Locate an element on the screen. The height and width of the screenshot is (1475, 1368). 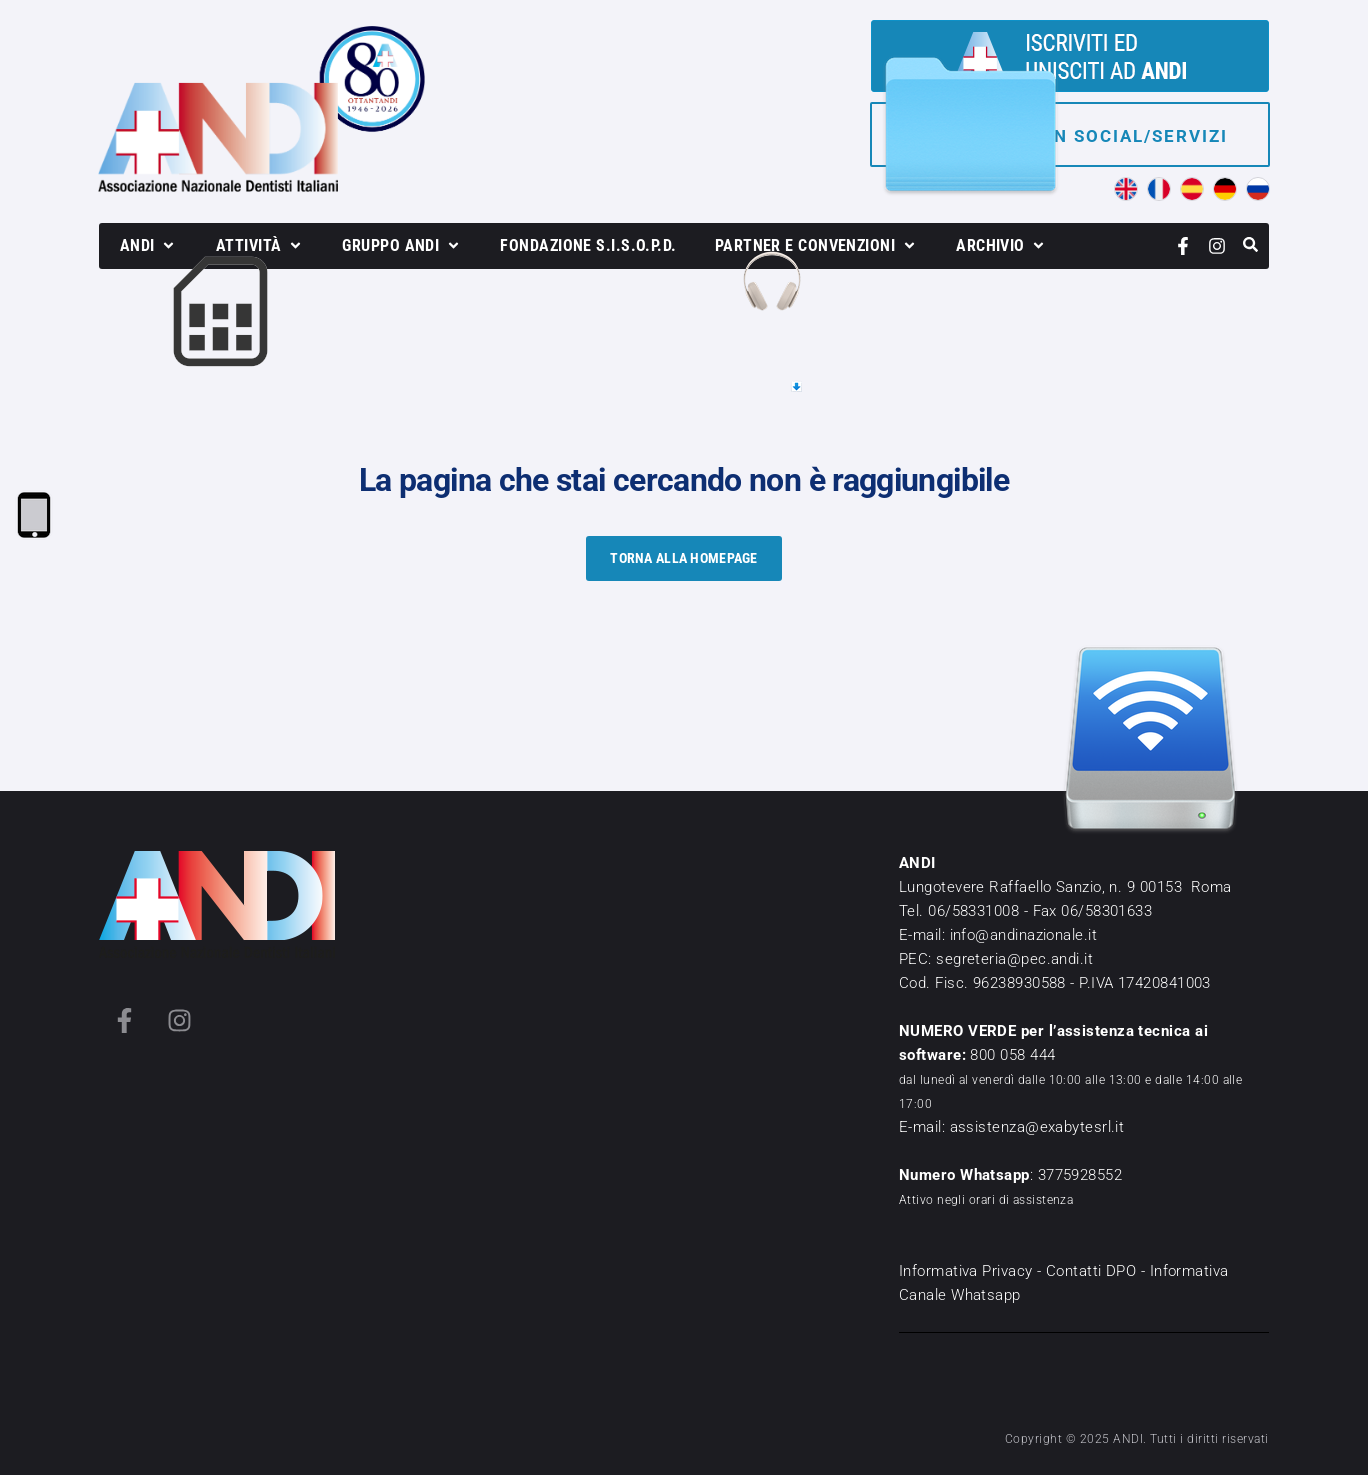
view connected iPad mini device is located at coordinates (34, 515).